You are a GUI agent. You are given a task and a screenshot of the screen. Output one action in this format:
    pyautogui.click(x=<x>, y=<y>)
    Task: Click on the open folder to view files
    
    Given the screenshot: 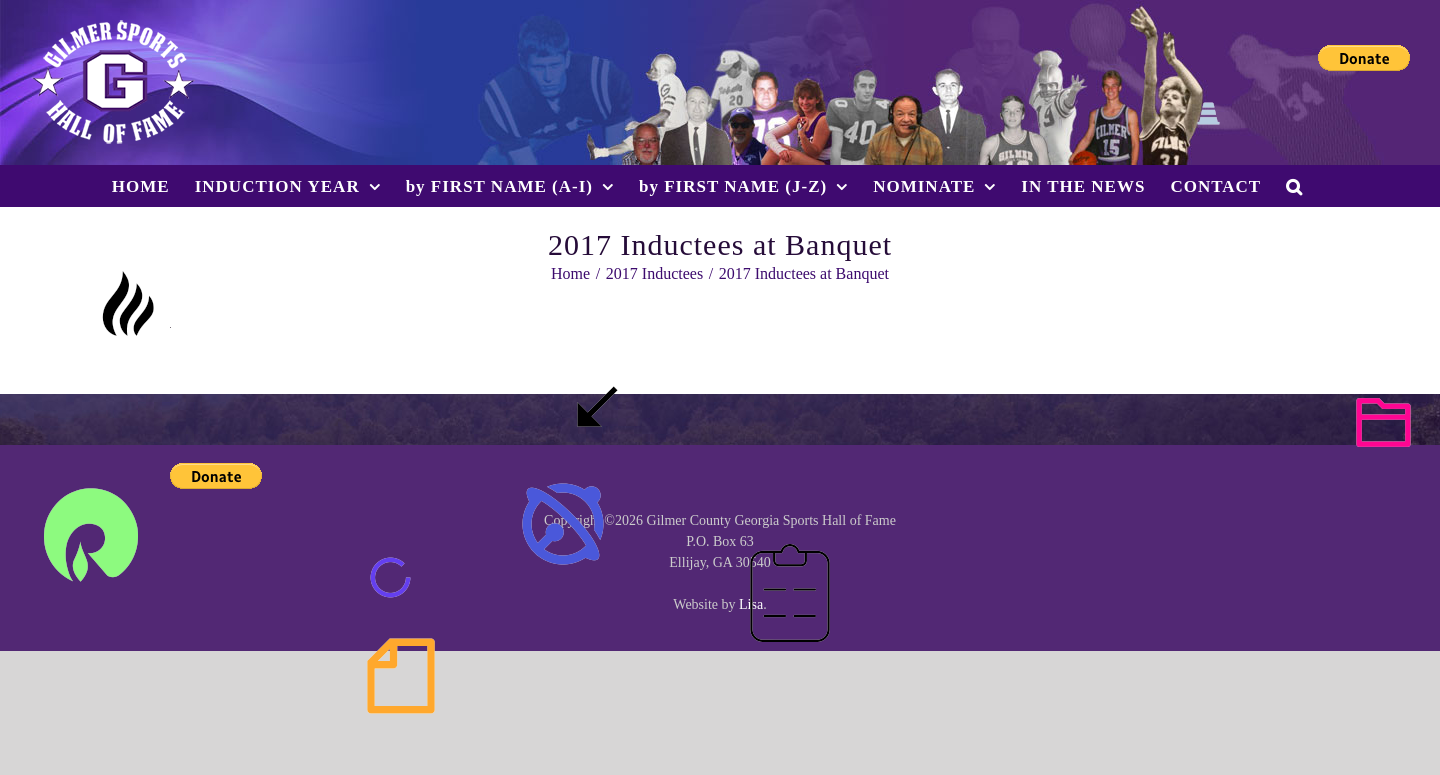 What is the action you would take?
    pyautogui.click(x=1383, y=422)
    